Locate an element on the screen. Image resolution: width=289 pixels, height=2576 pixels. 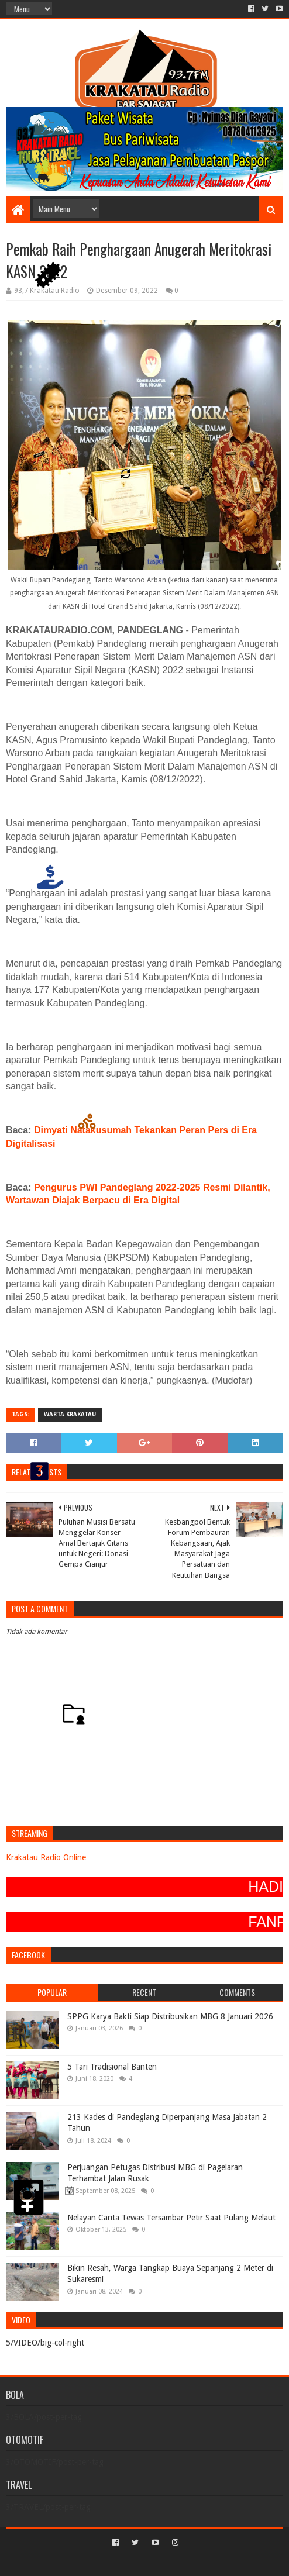
access cycling or bike-related features is located at coordinates (87, 1122).